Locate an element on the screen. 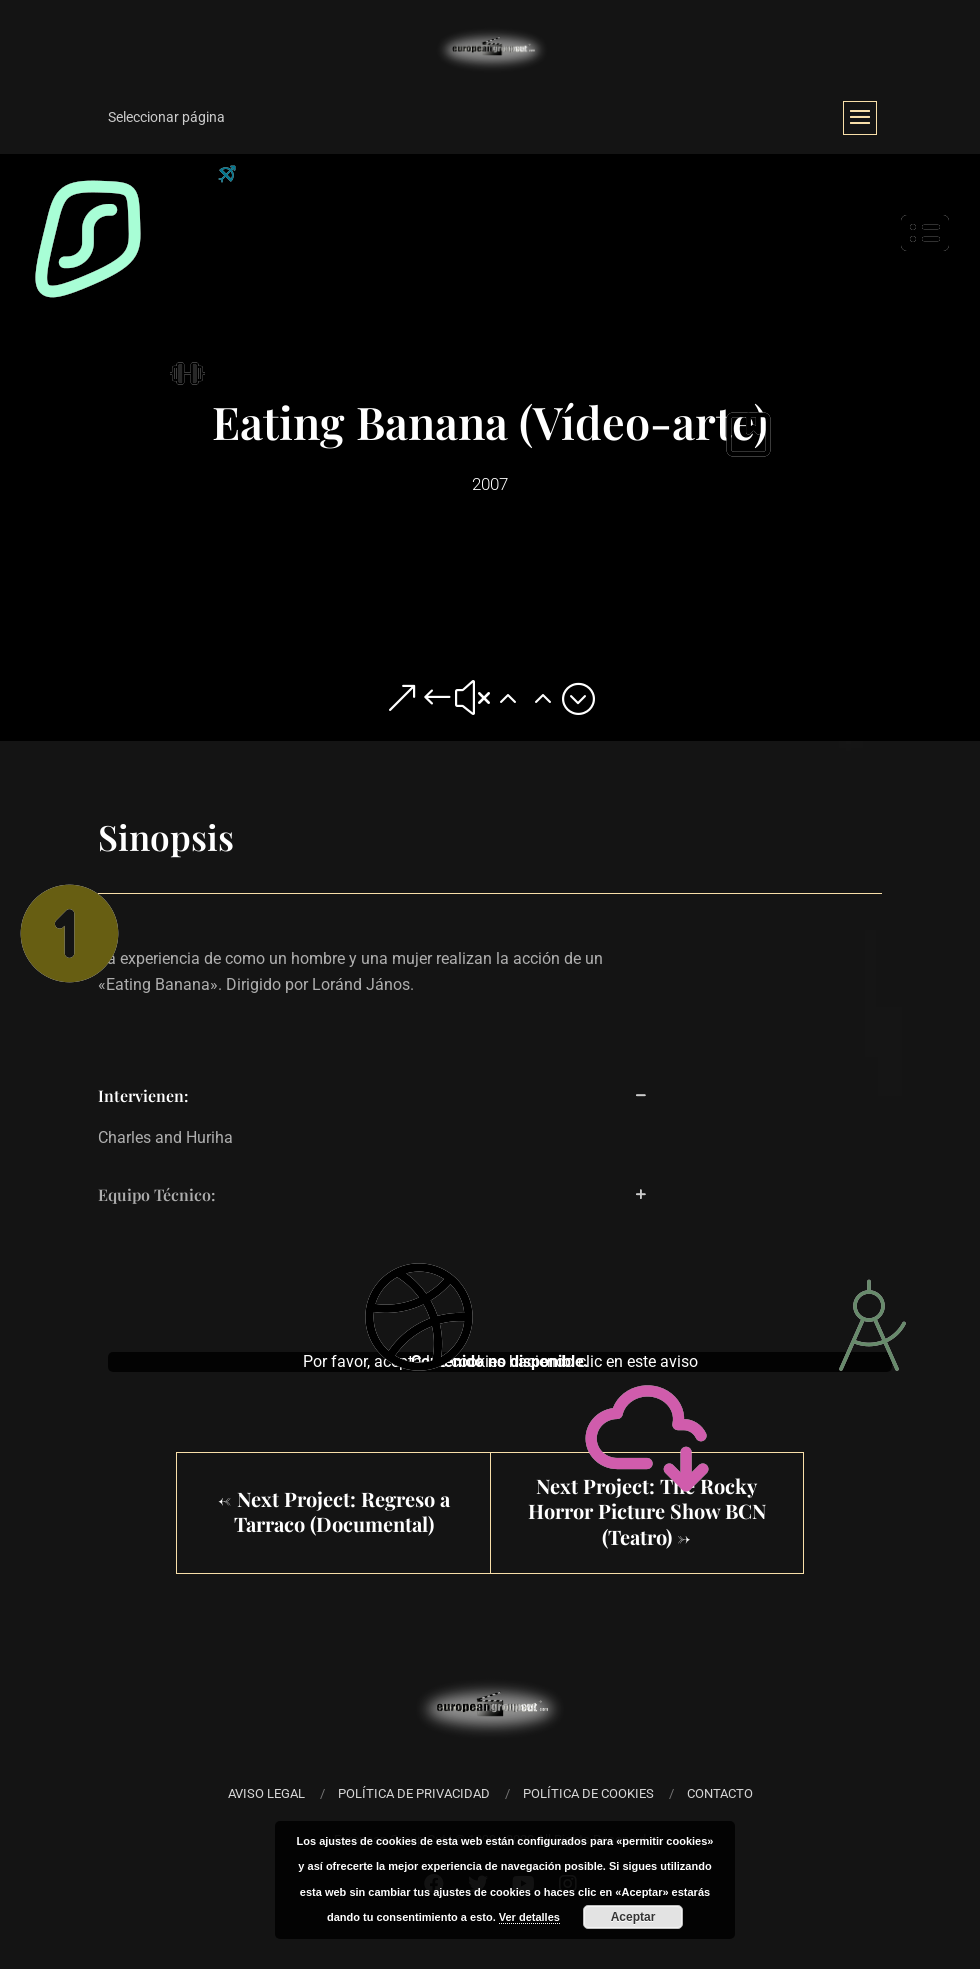  open surfshark vpn app is located at coordinates (88, 239).